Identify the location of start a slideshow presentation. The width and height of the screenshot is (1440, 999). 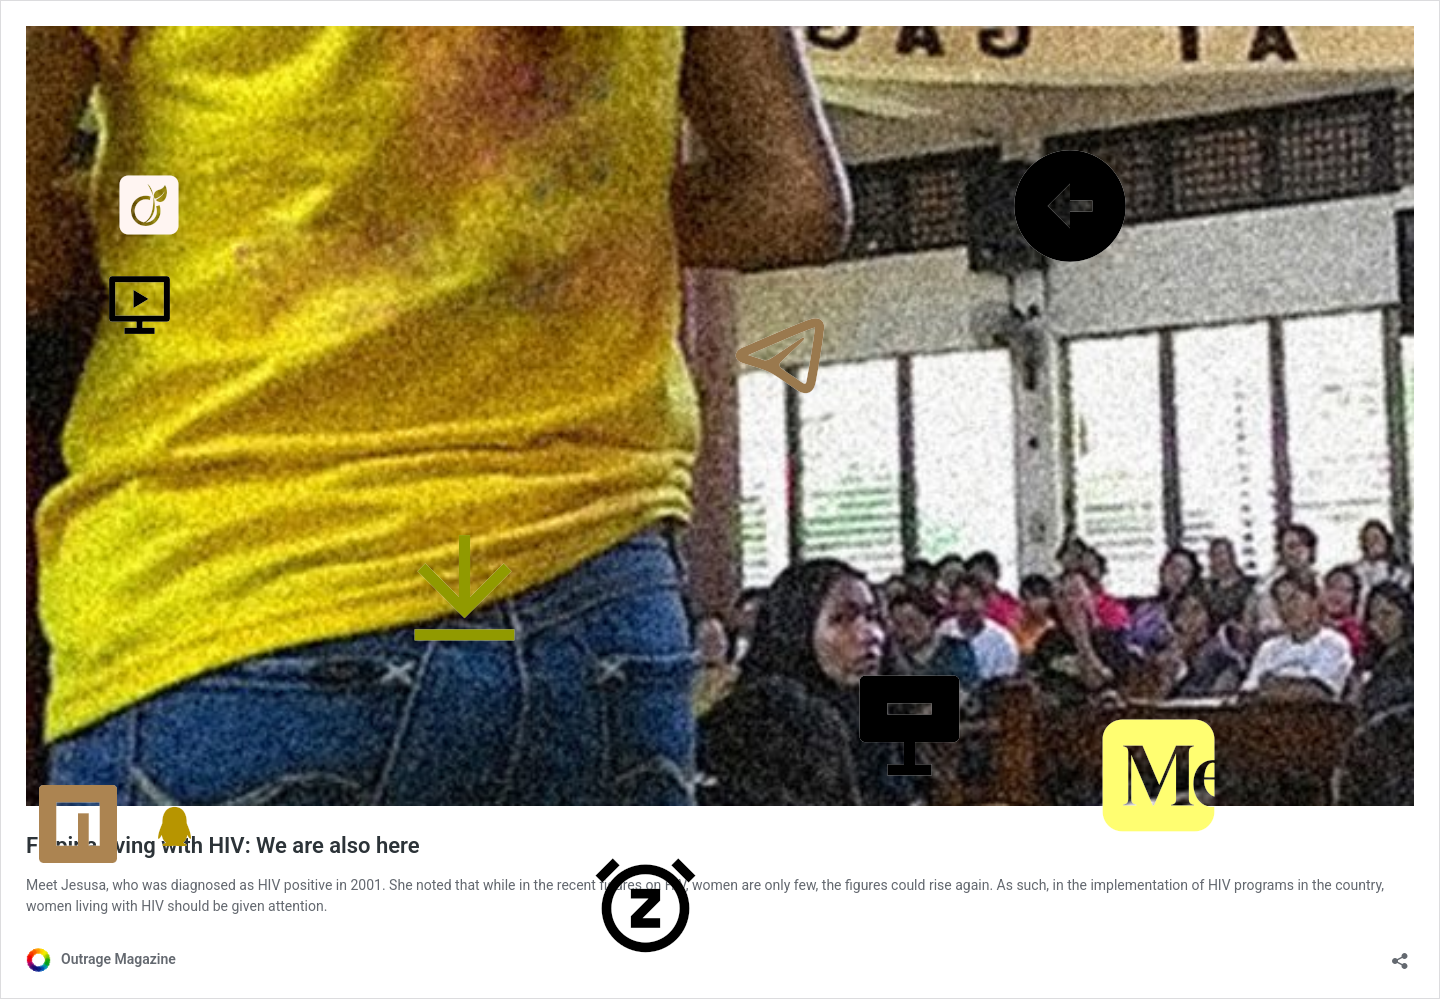
(139, 303).